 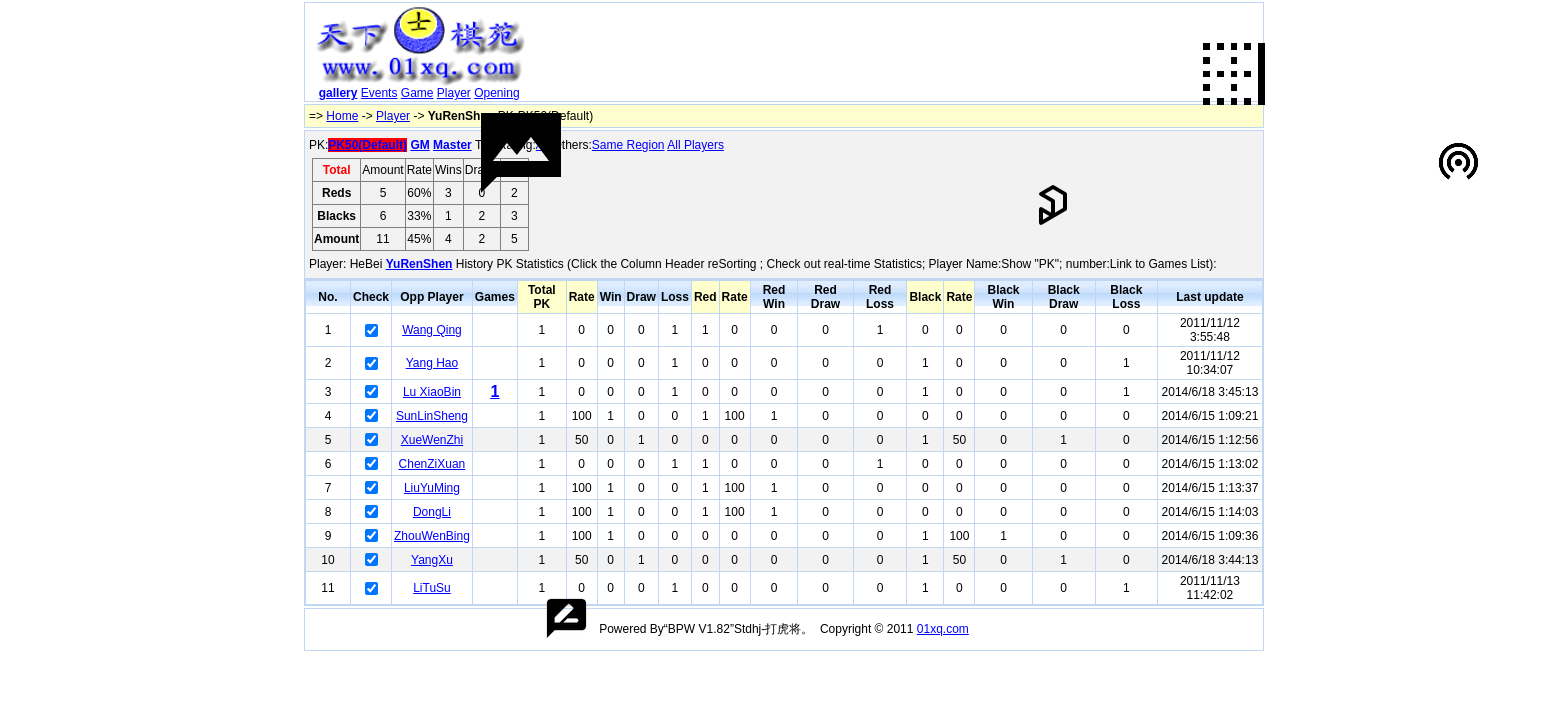 I want to click on apply border to the right edge of a cell or selection, so click(x=1234, y=74).